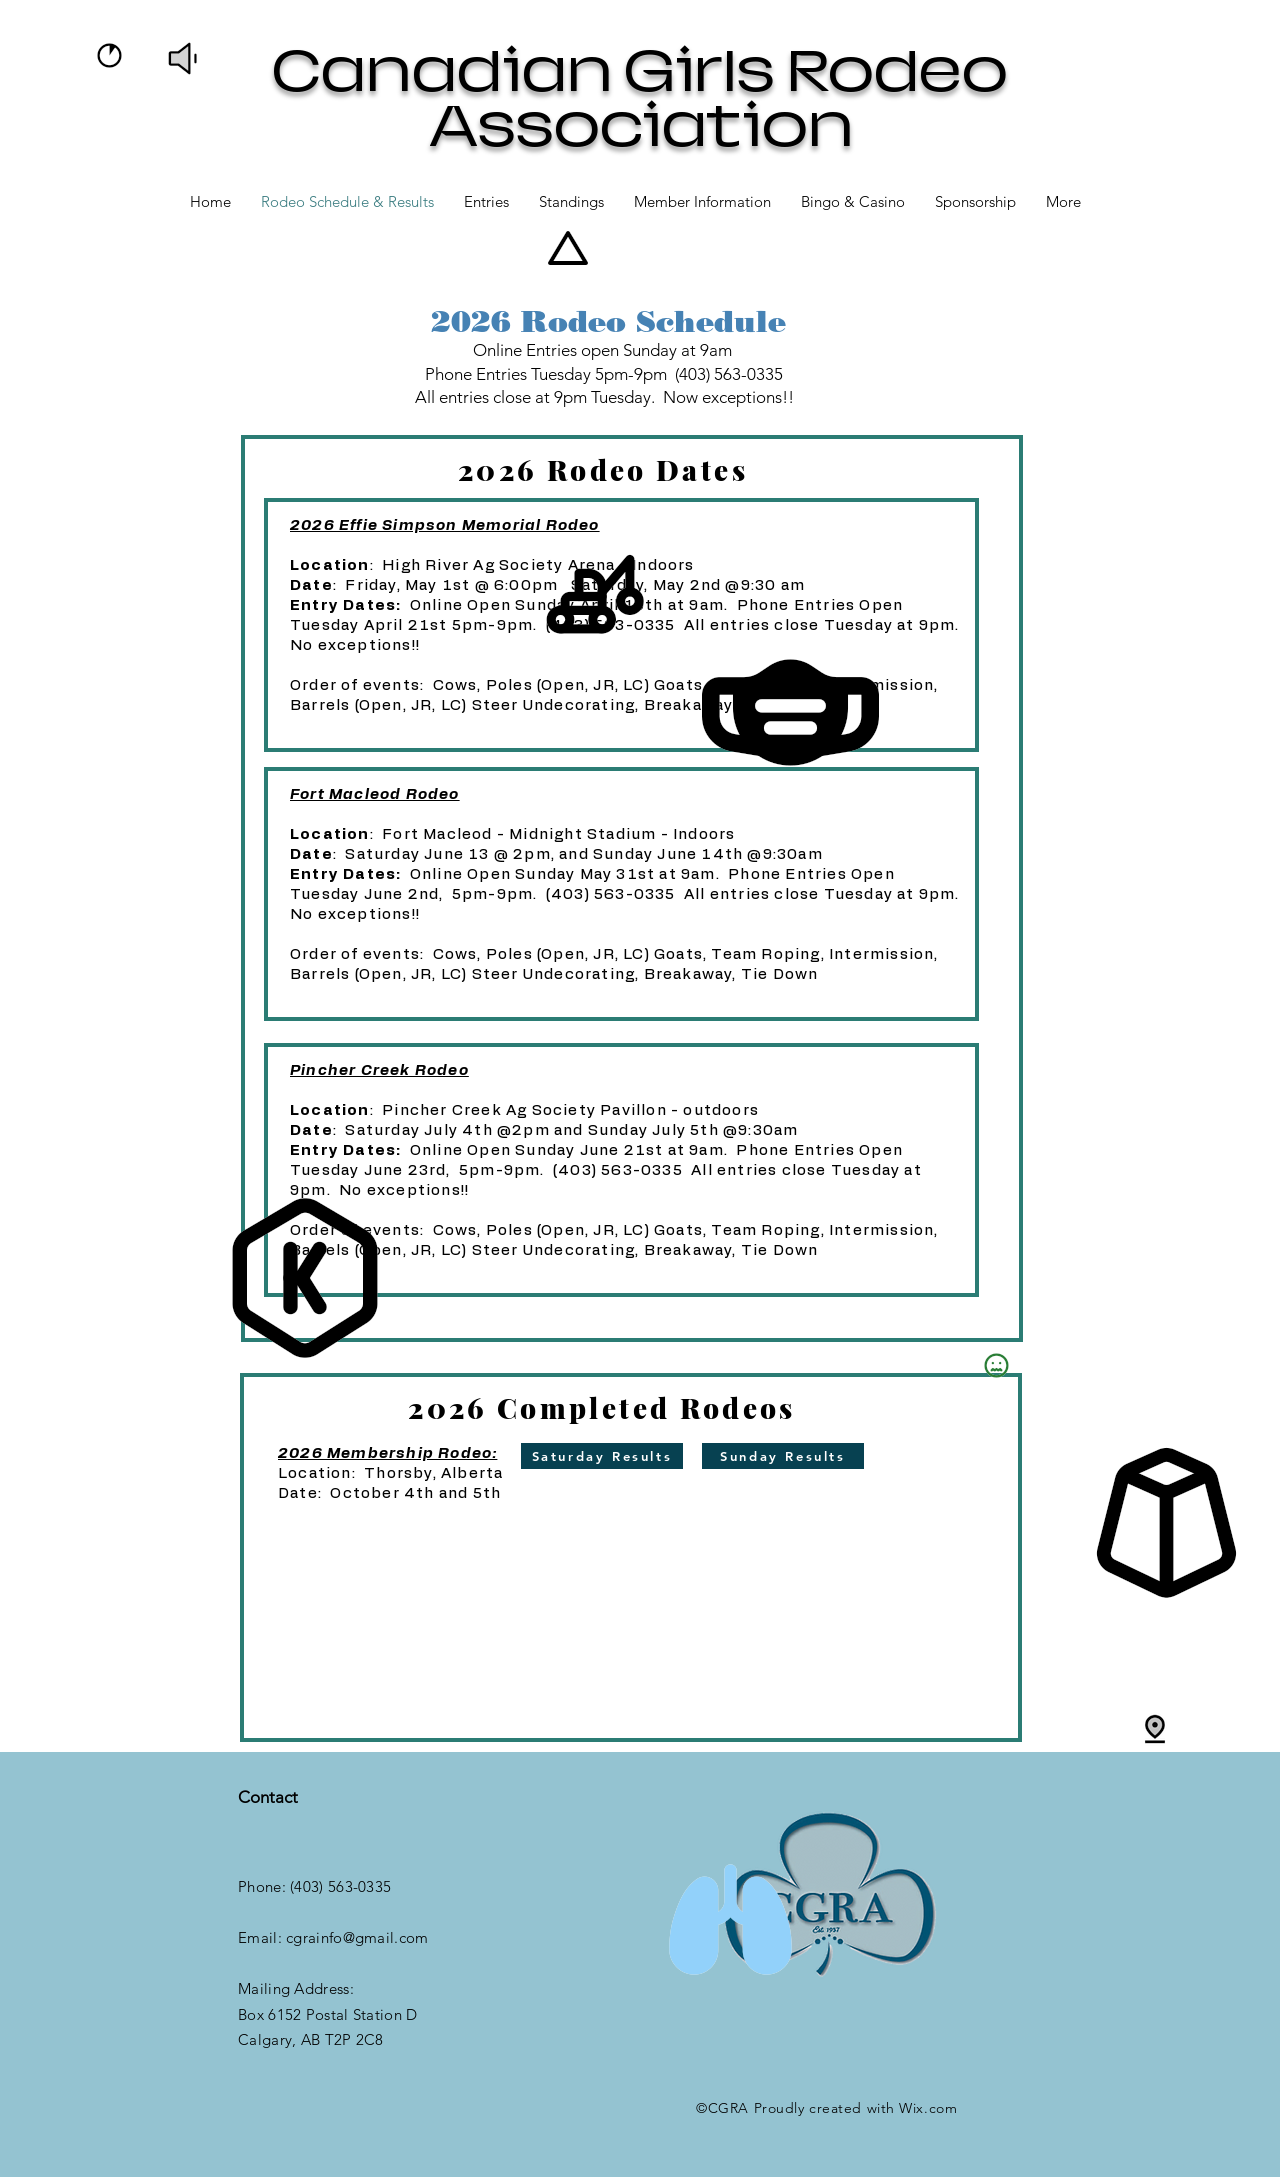 The height and width of the screenshot is (2177, 1280). Describe the element at coordinates (996, 1365) in the screenshot. I see `report feeling unwell or sick` at that location.